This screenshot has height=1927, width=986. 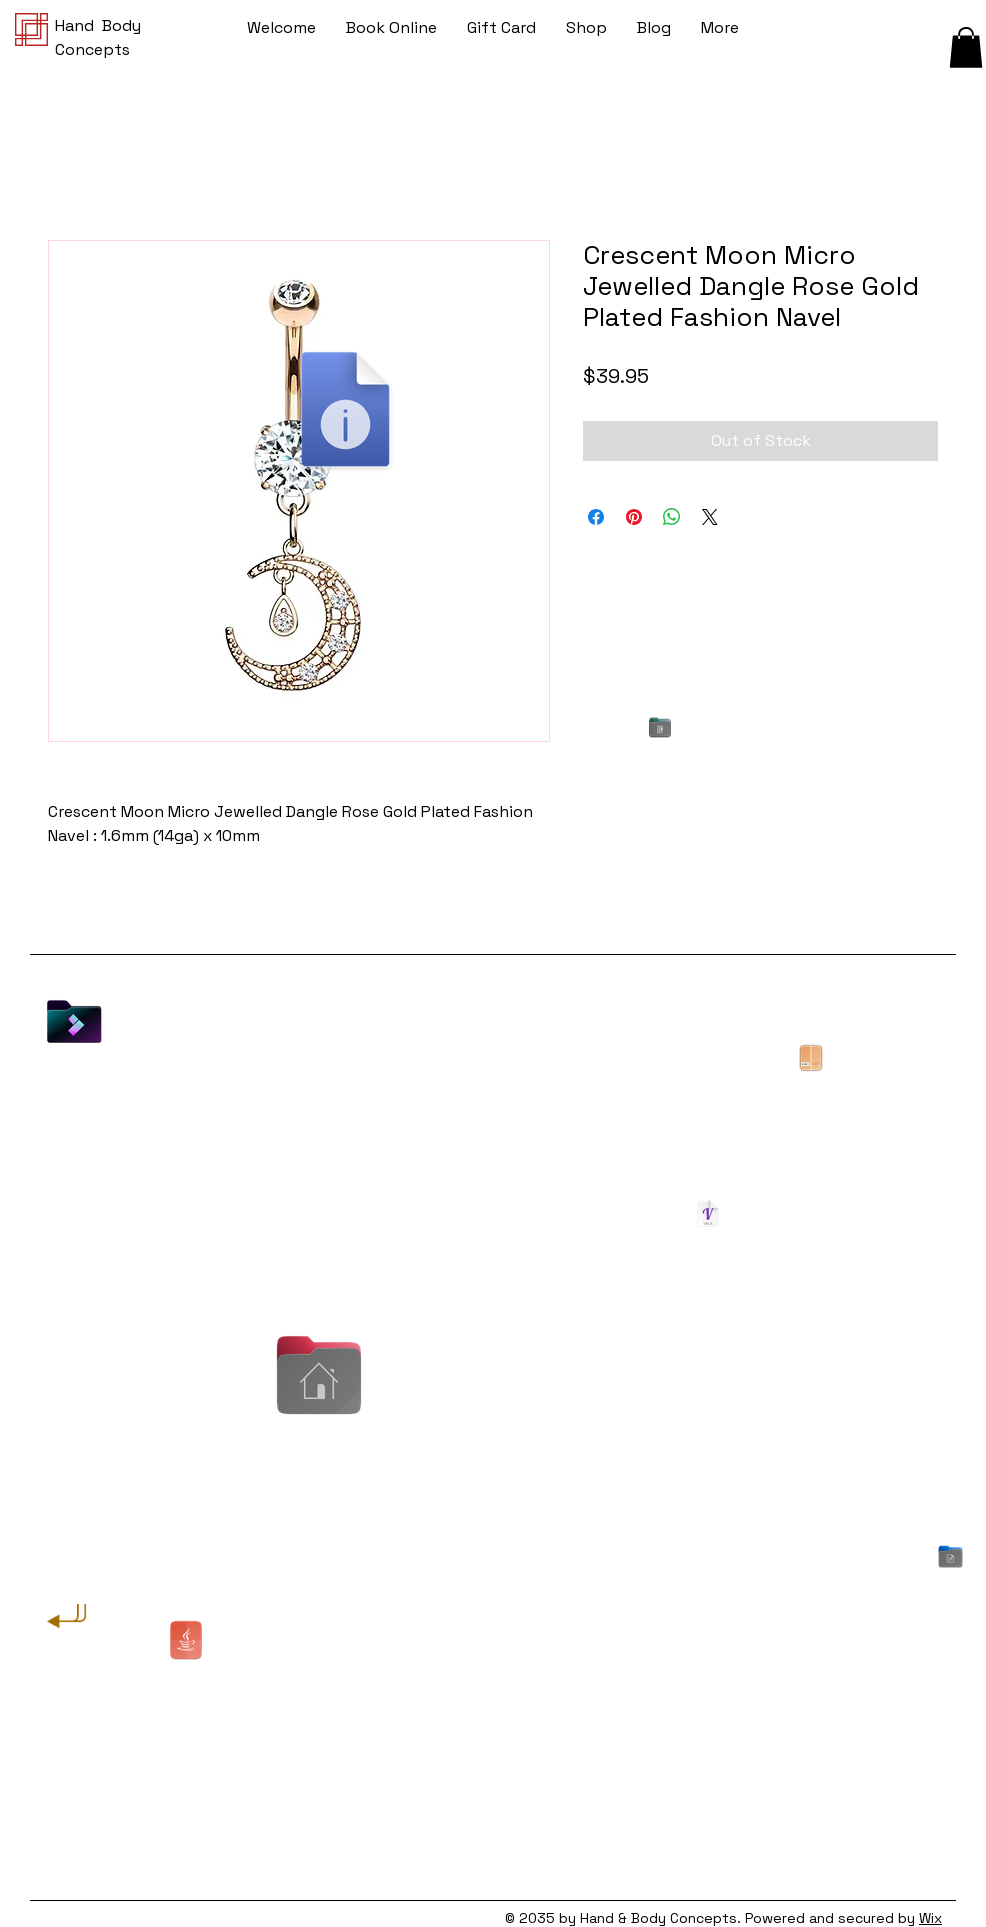 What do you see at coordinates (74, 1023) in the screenshot?
I see `open wondershare filmora go project files` at bounding box center [74, 1023].